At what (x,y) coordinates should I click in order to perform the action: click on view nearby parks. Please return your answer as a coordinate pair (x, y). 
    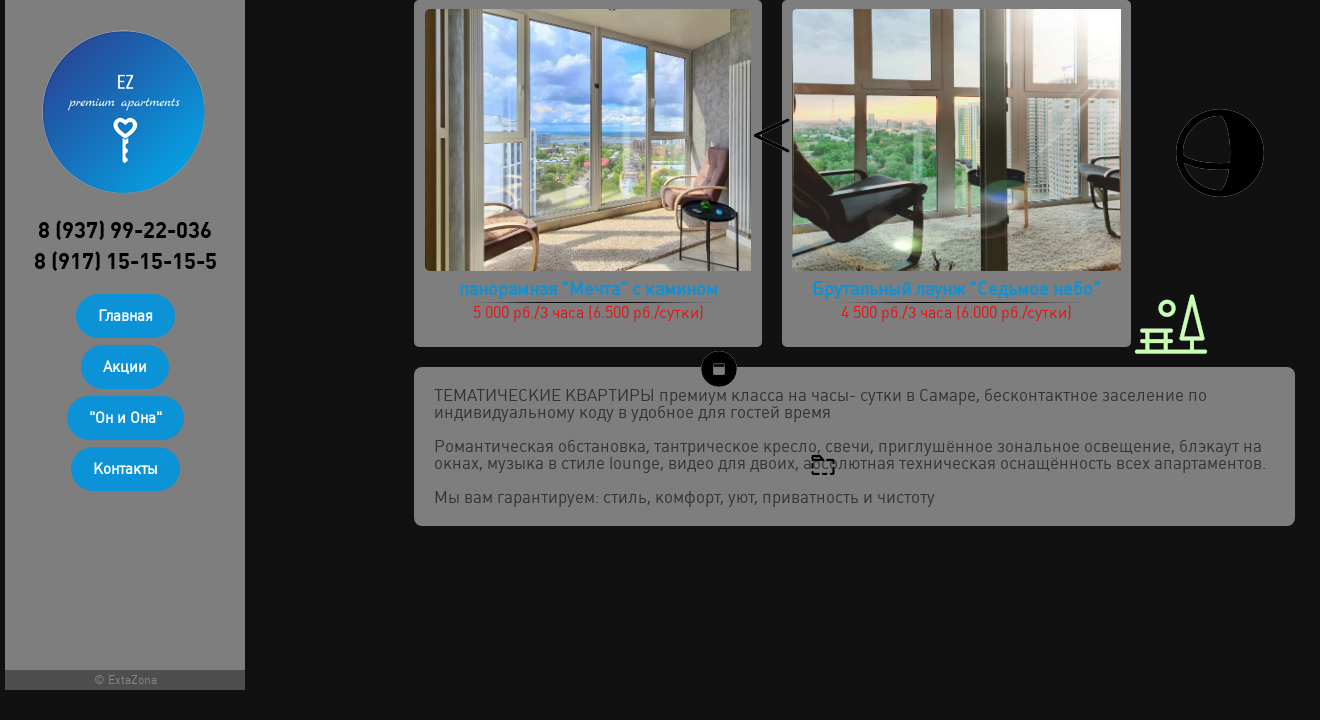
    Looking at the image, I should click on (1171, 328).